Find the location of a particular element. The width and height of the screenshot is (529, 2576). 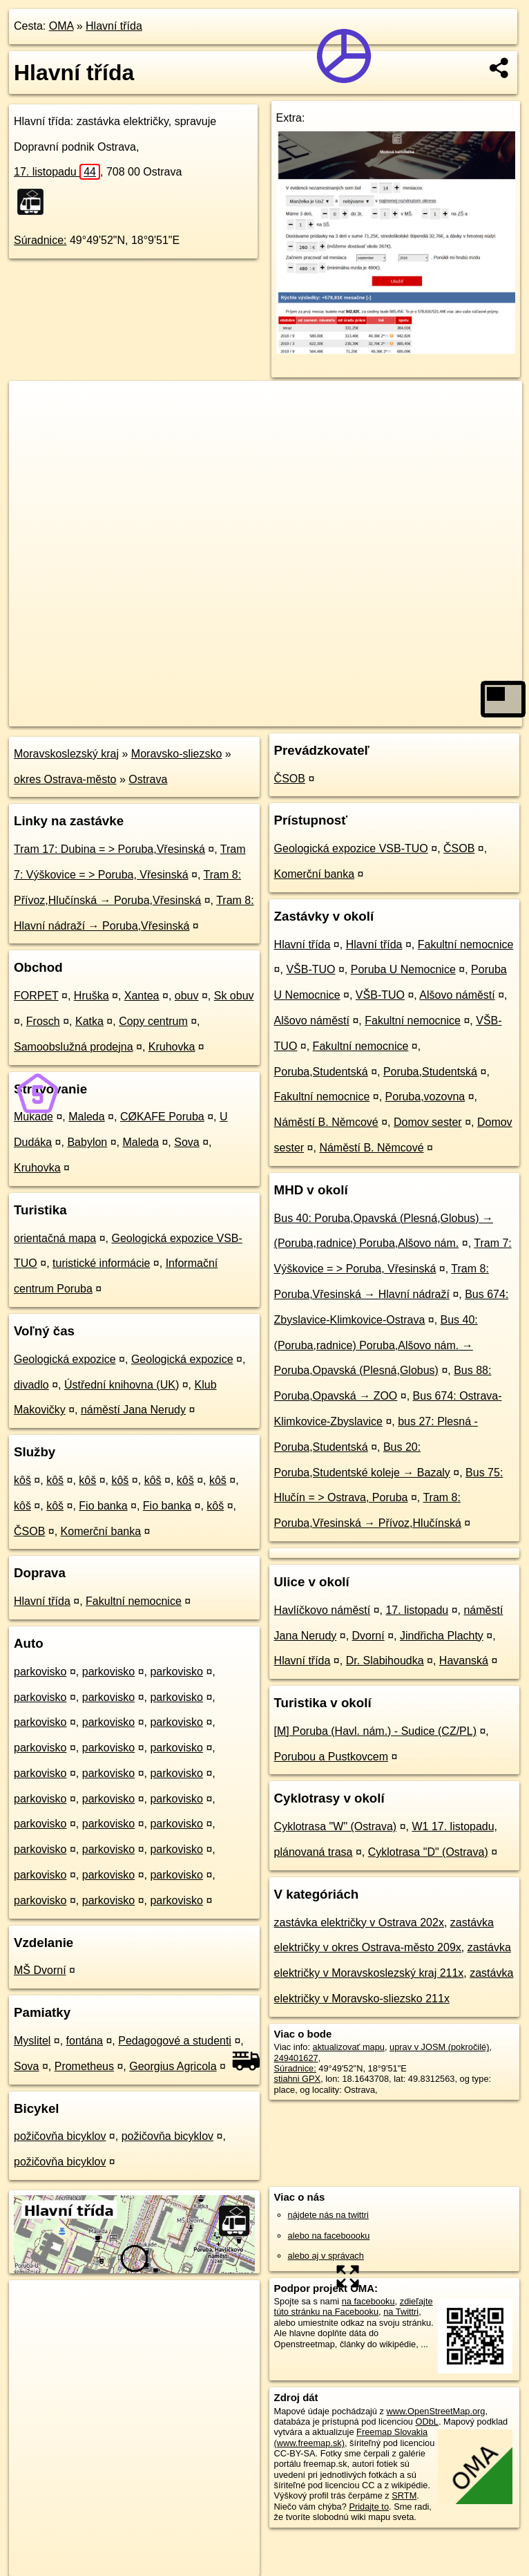

access featured or highlighted video content is located at coordinates (503, 699).